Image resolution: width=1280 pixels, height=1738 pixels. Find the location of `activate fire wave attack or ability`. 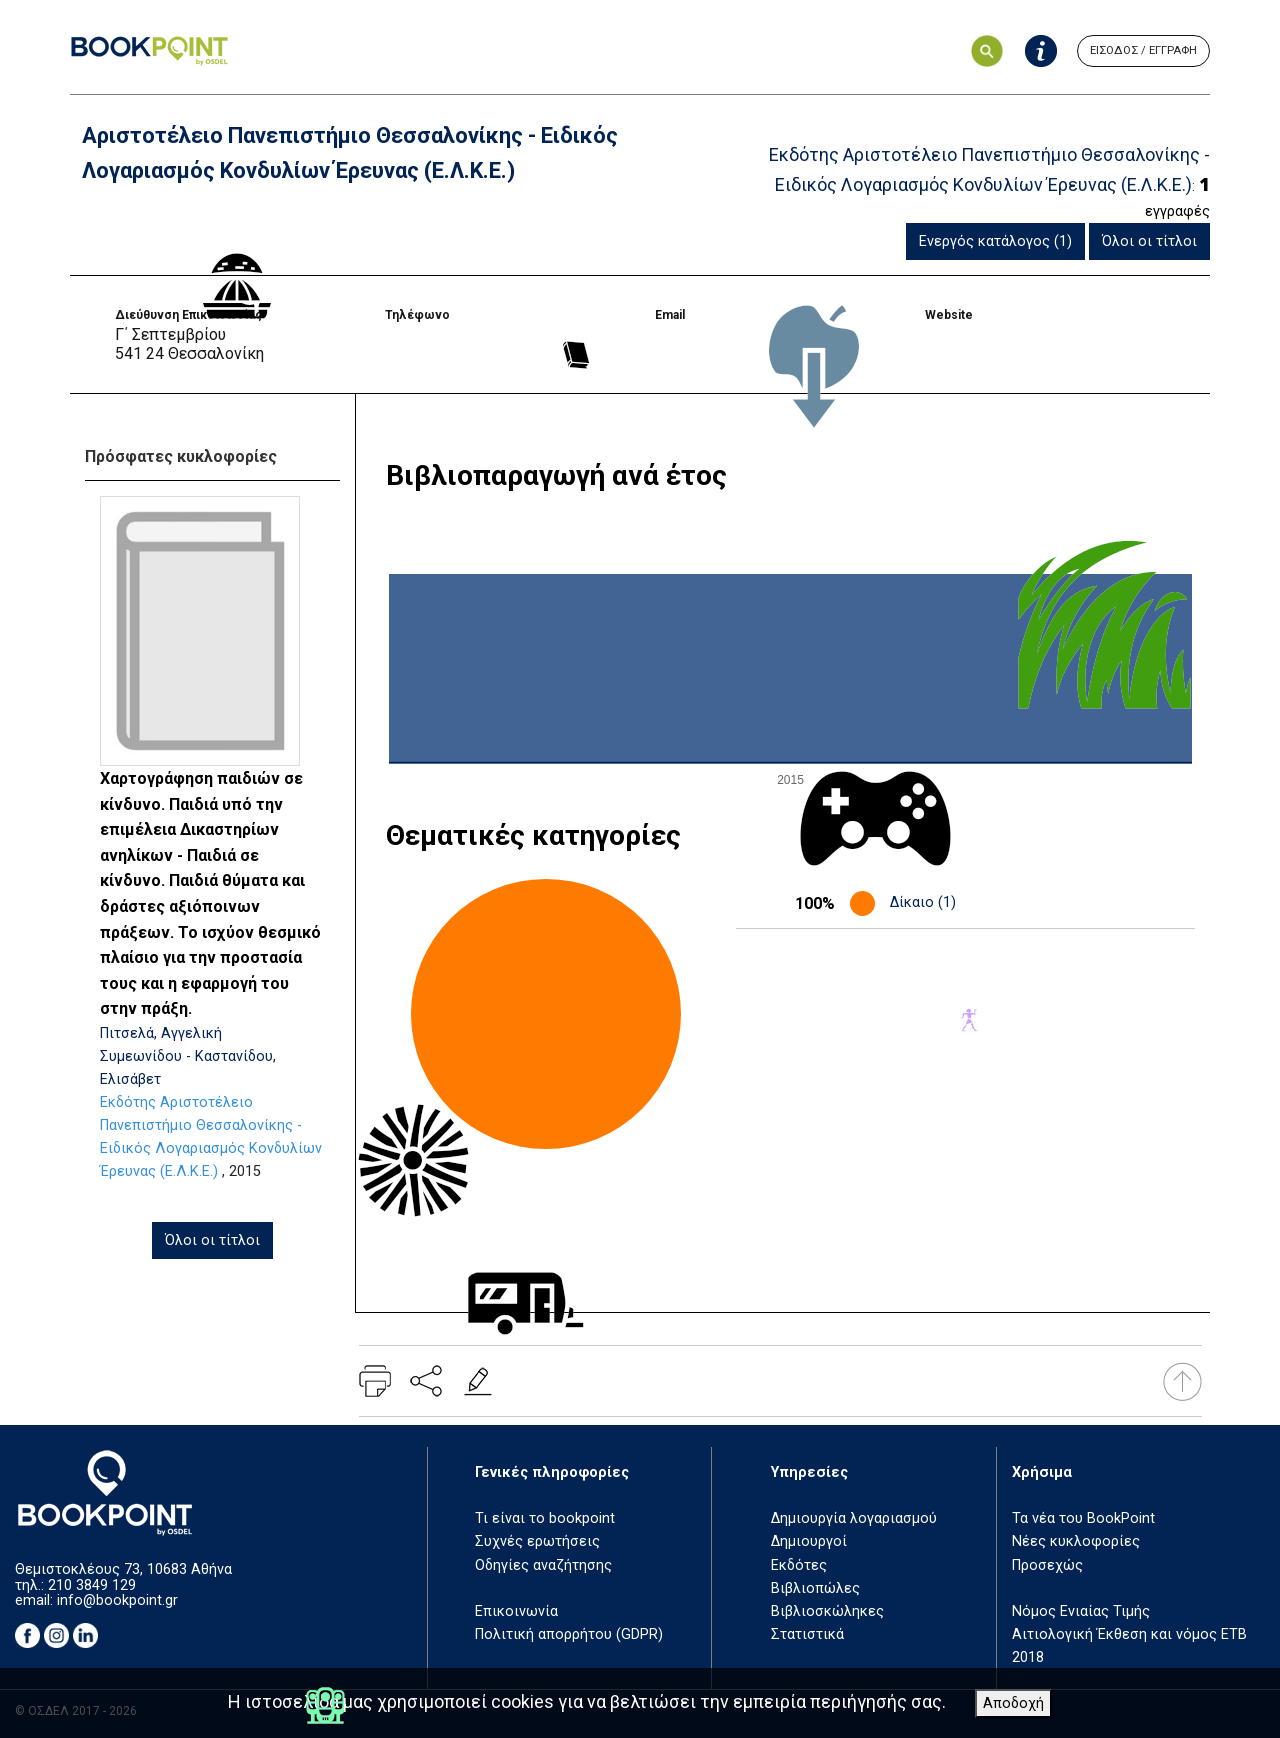

activate fire wave attack or ability is located at coordinates (1103, 622).